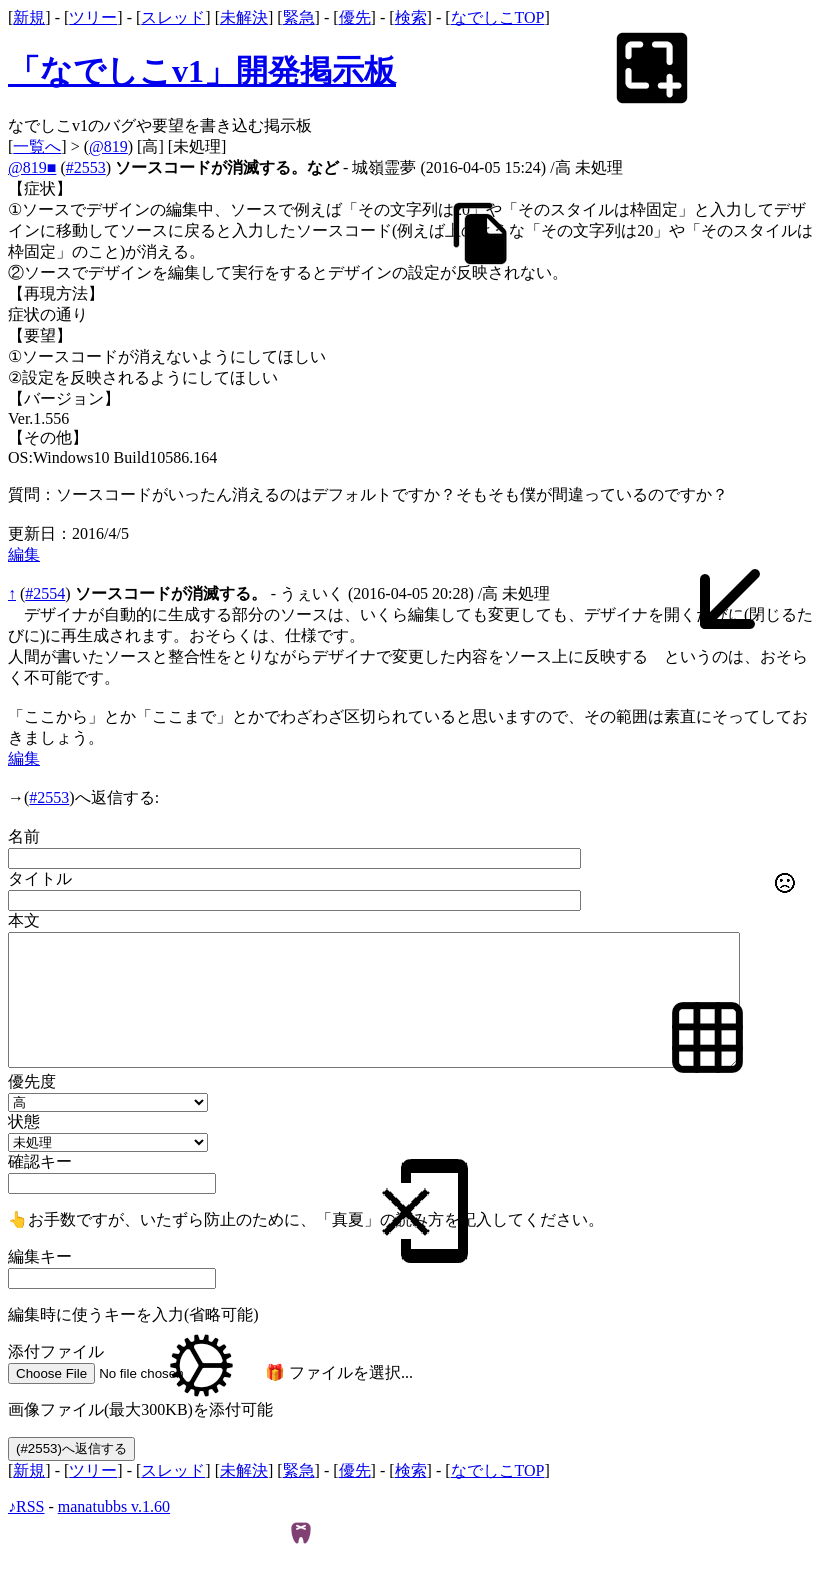 This screenshot has height=1576, width=823. I want to click on disconnect or unlink a mobile device, so click(425, 1211).